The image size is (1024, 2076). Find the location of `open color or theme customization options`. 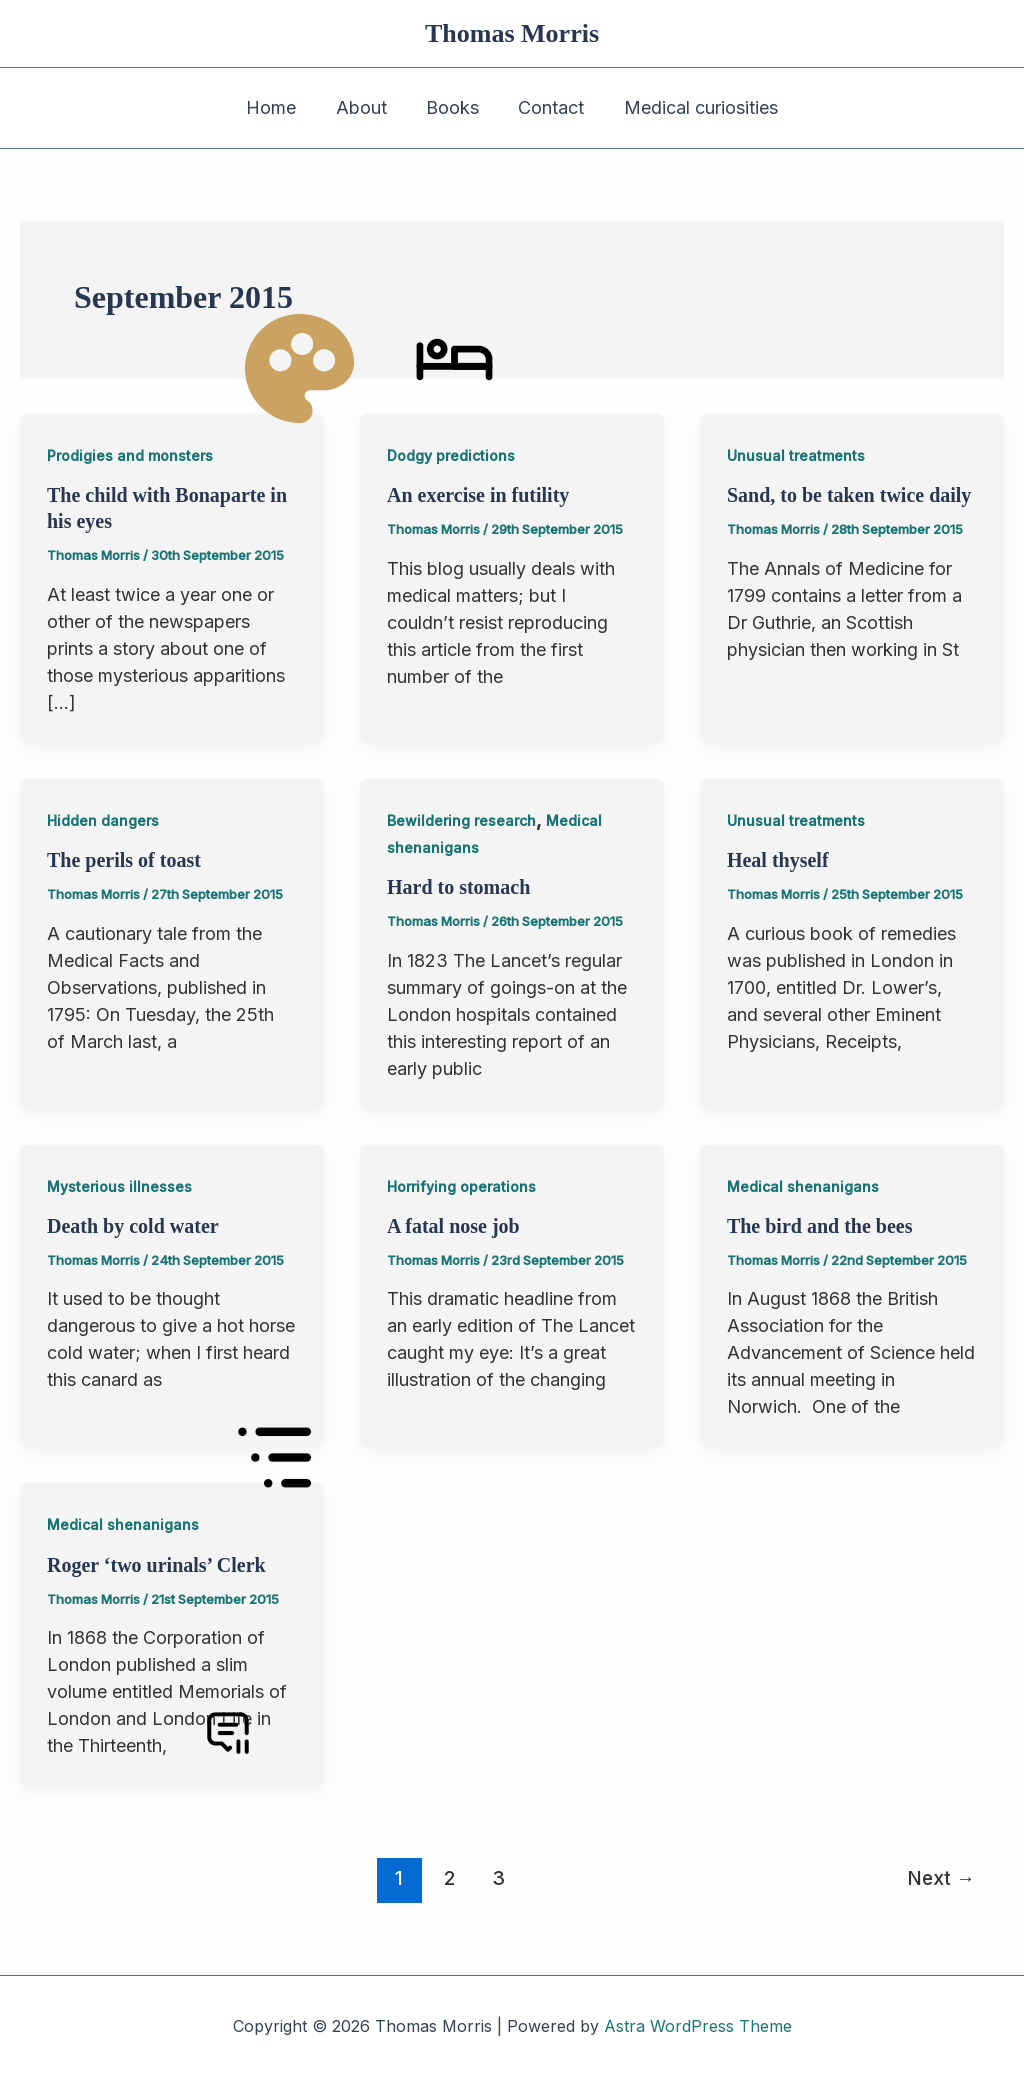

open color or theme customization options is located at coordinates (299, 368).